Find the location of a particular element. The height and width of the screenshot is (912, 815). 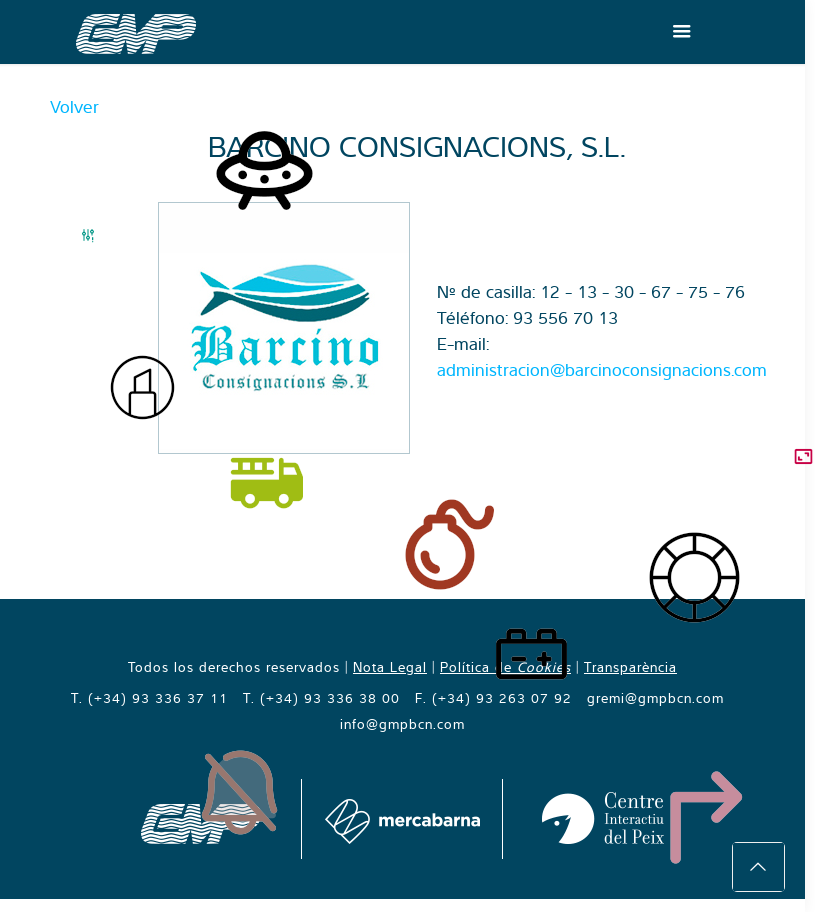

reply to a message or forward content is located at coordinates (699, 817).